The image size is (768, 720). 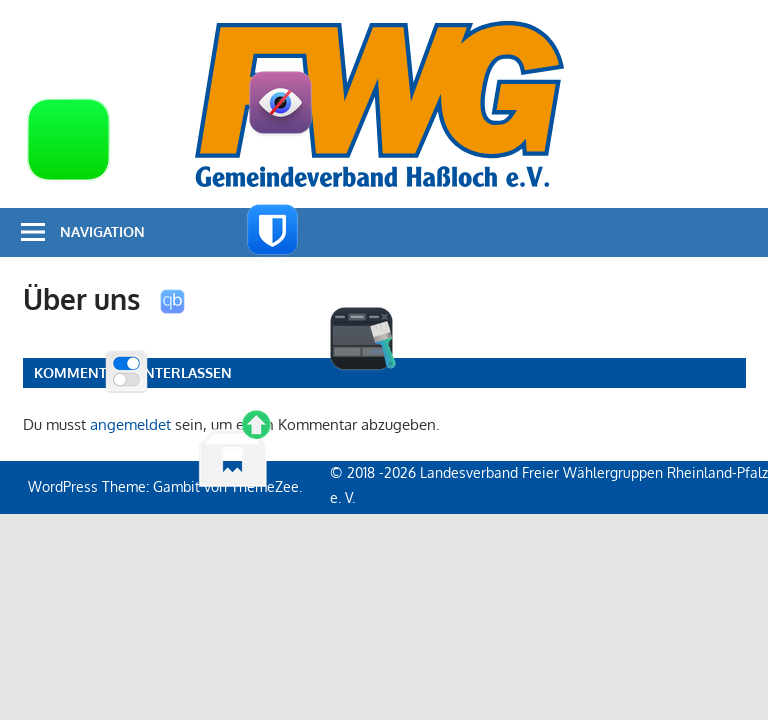 What do you see at coordinates (232, 448) in the screenshot?
I see `software updates are available` at bounding box center [232, 448].